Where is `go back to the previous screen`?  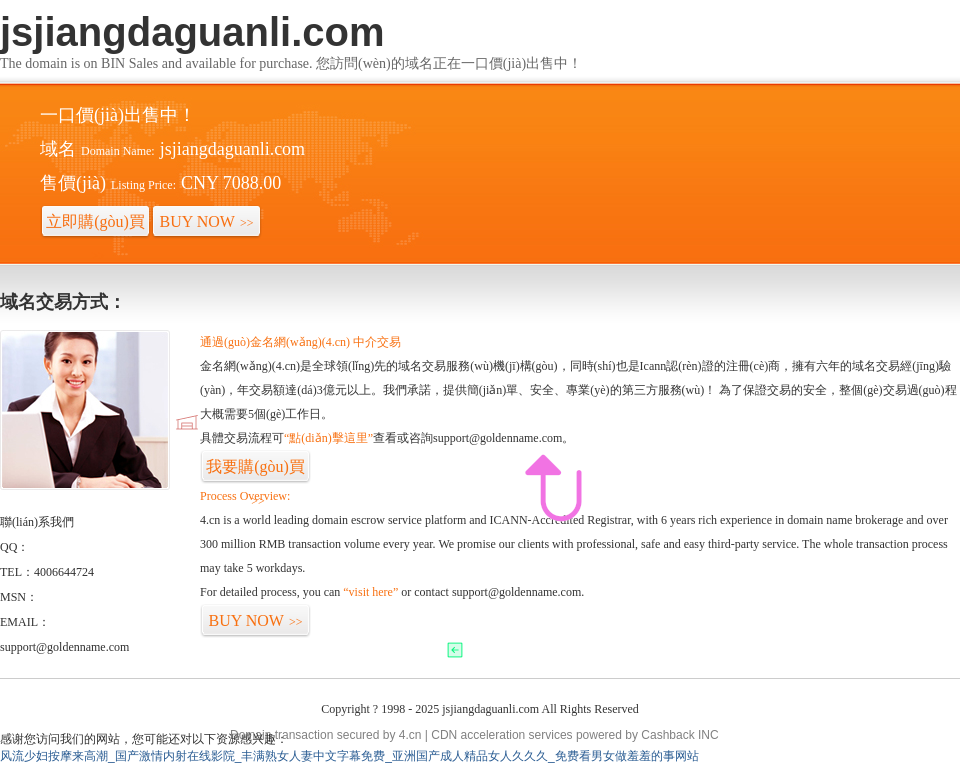
go back to the previous screen is located at coordinates (455, 650).